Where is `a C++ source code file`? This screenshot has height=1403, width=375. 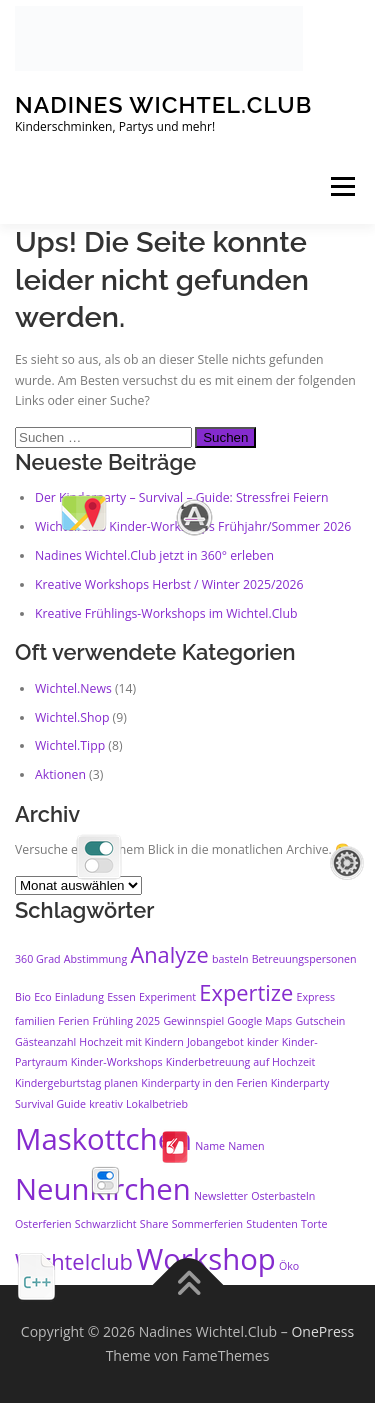
a C++ source code file is located at coordinates (36, 1276).